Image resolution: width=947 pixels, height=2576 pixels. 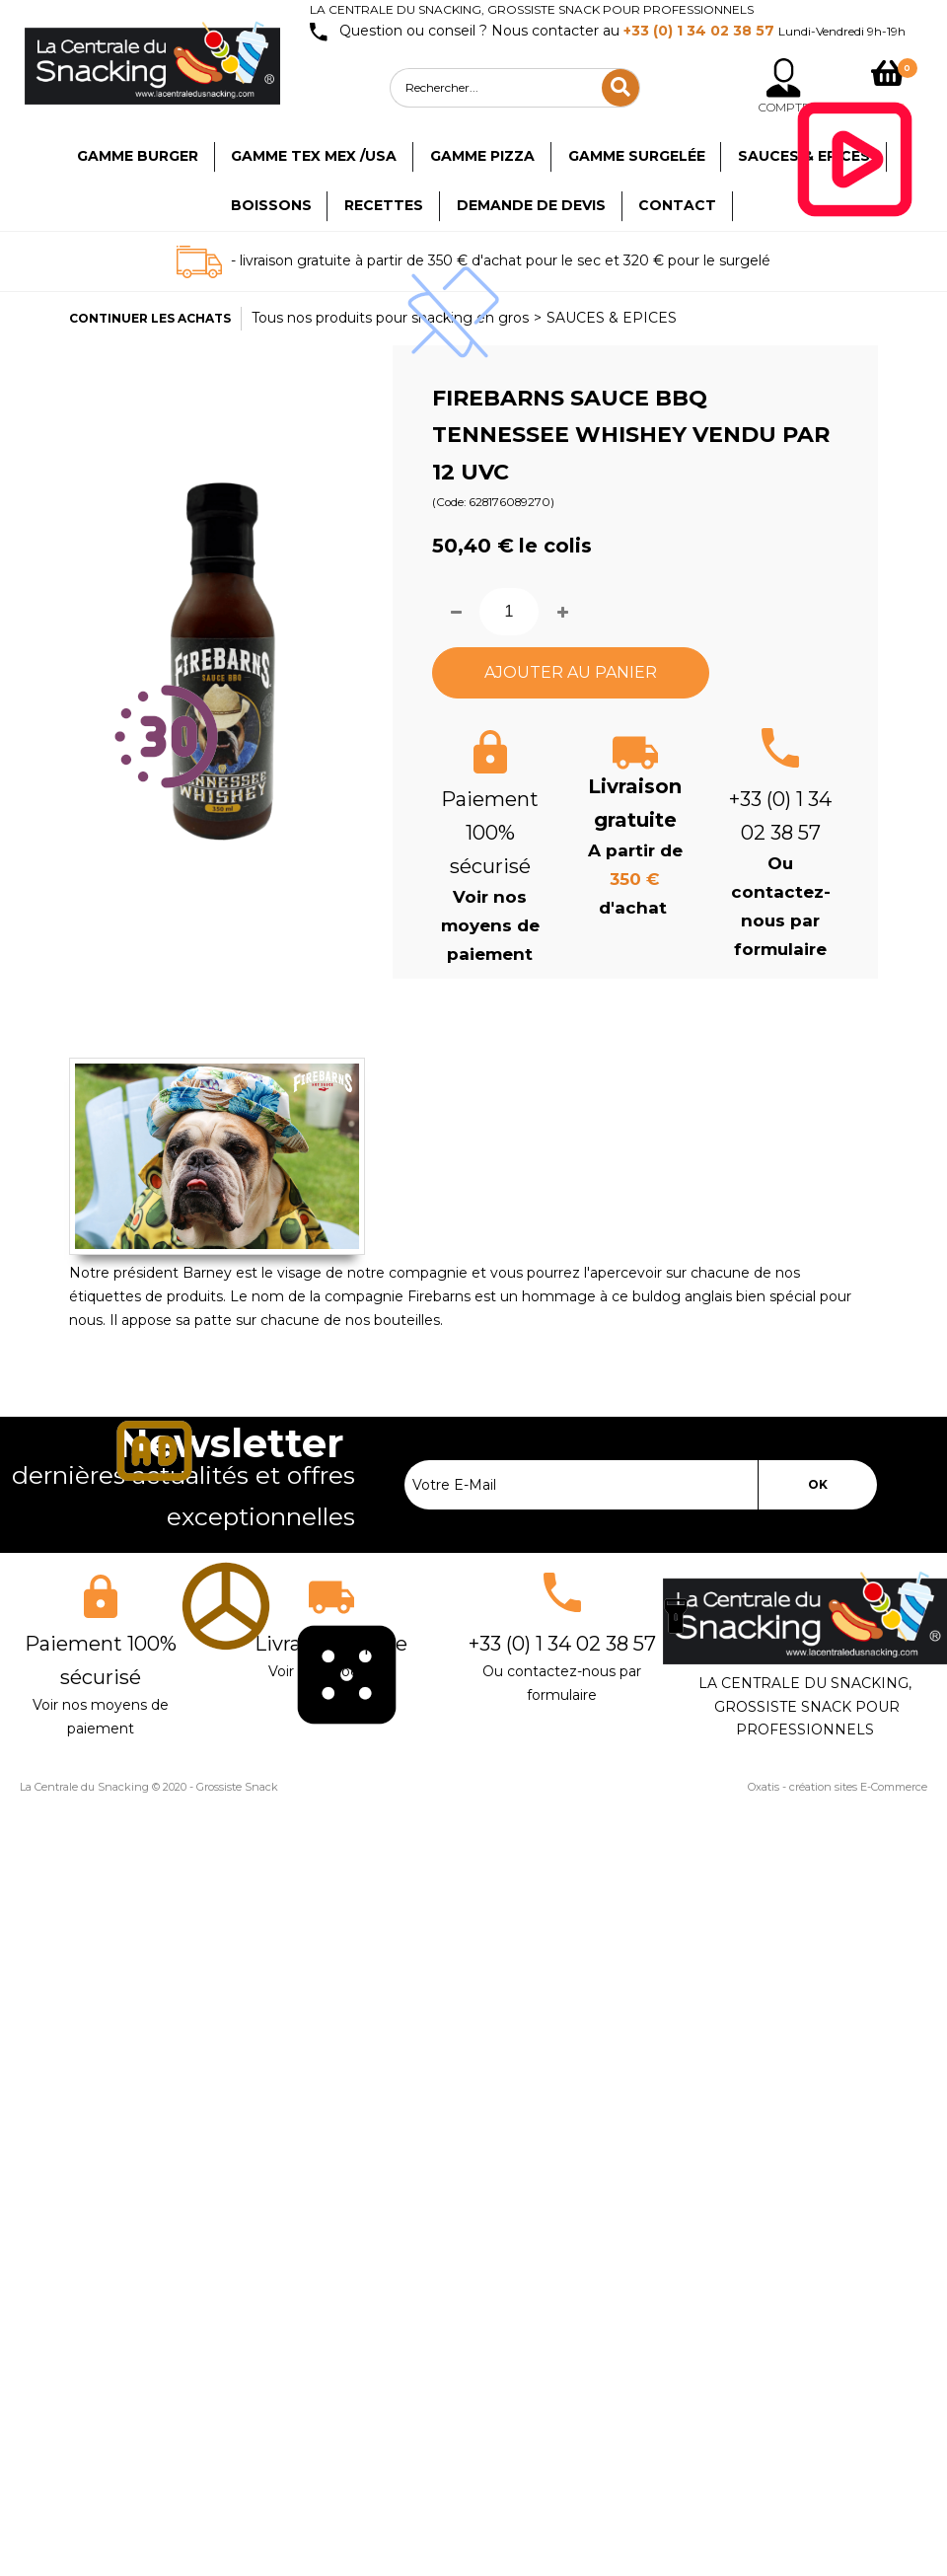 I want to click on toggle flashlight on/off, so click(x=676, y=1616).